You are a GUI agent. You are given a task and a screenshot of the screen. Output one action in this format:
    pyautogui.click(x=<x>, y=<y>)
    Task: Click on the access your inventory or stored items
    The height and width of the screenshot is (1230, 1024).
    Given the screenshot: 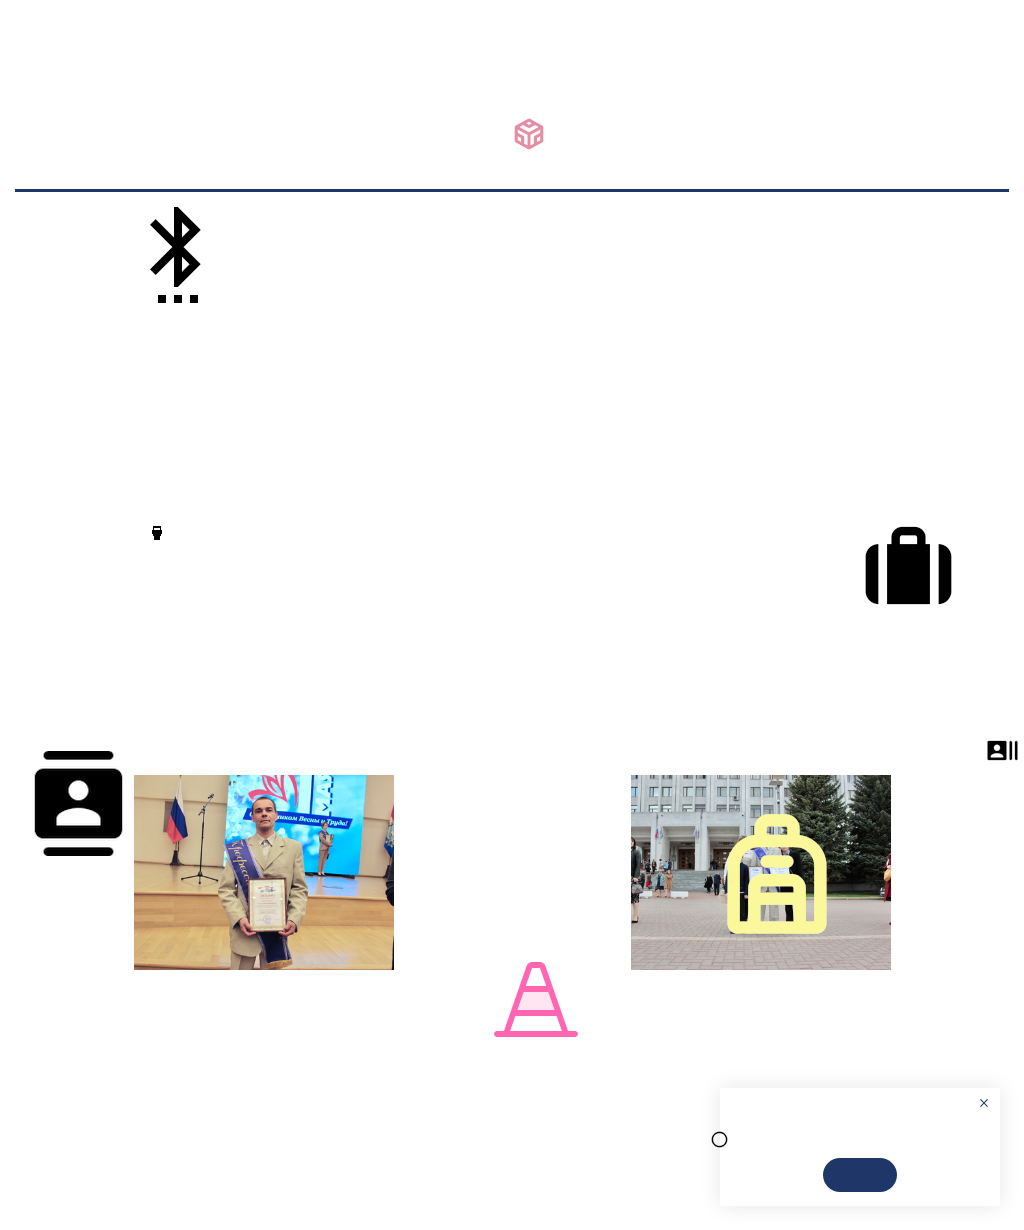 What is the action you would take?
    pyautogui.click(x=777, y=876)
    